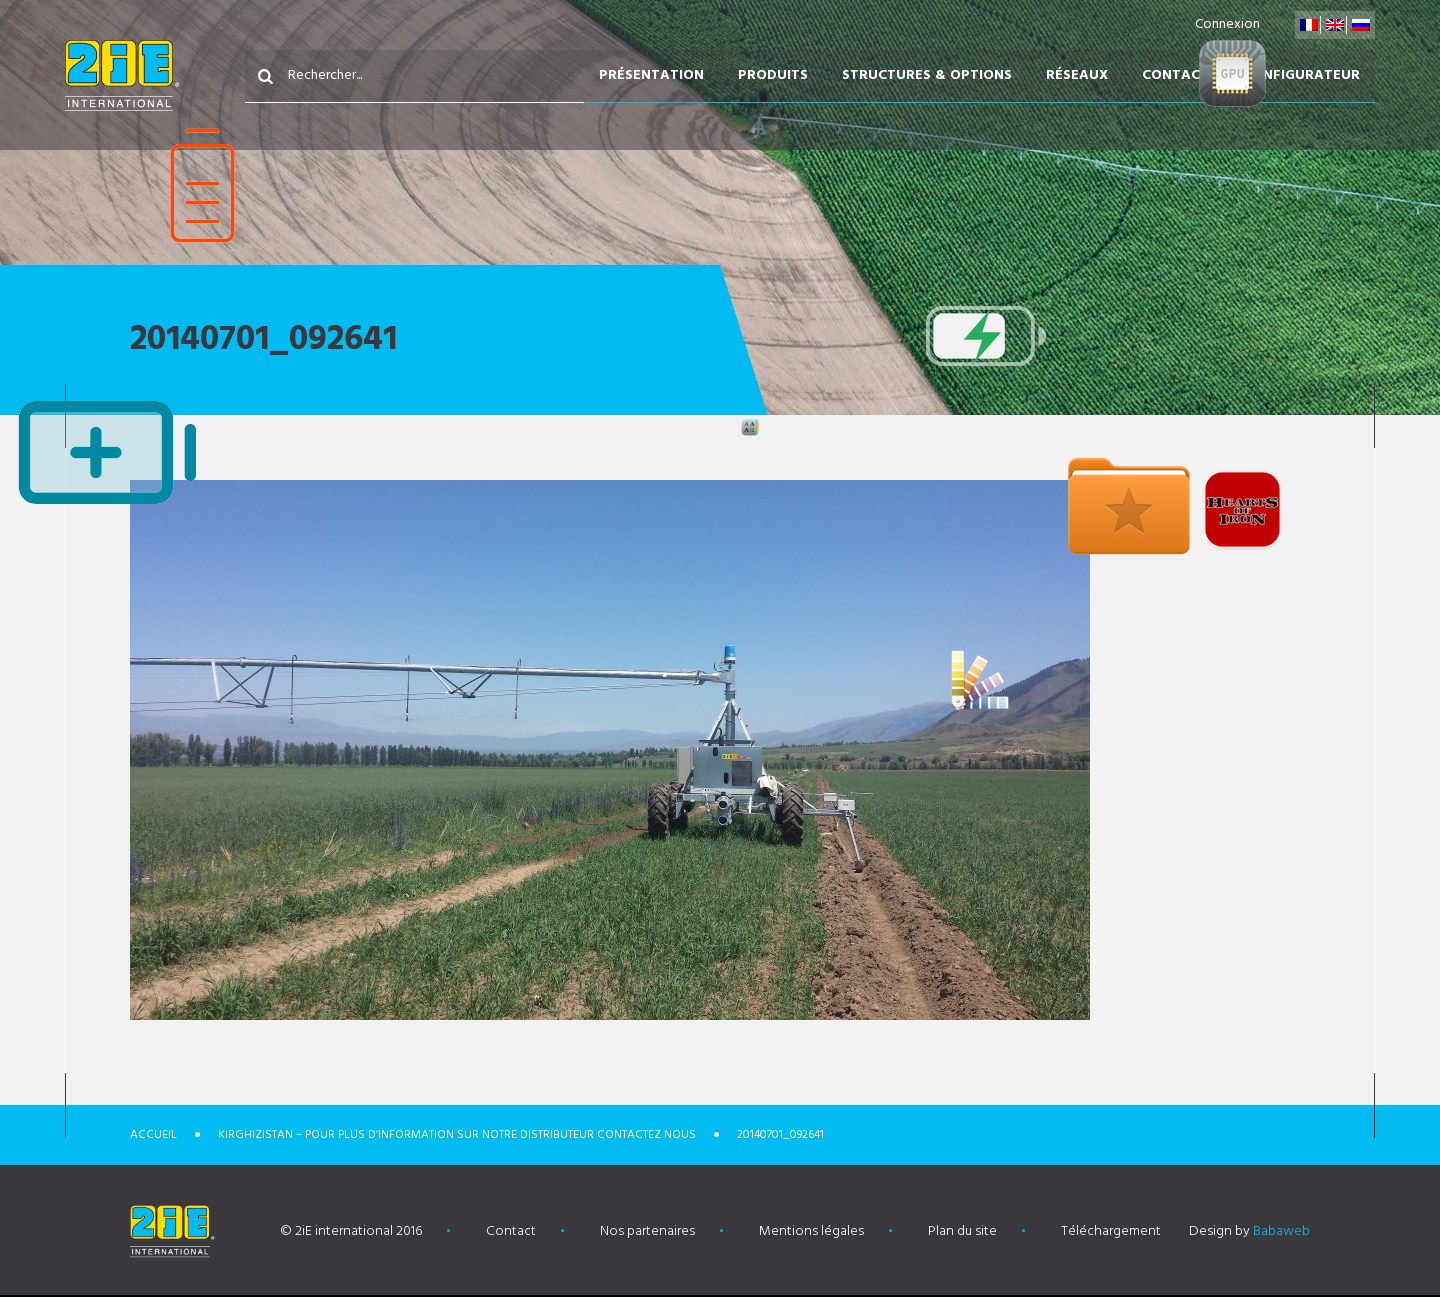 The height and width of the screenshot is (1297, 1440). I want to click on indicates high battery level, so click(202, 187).